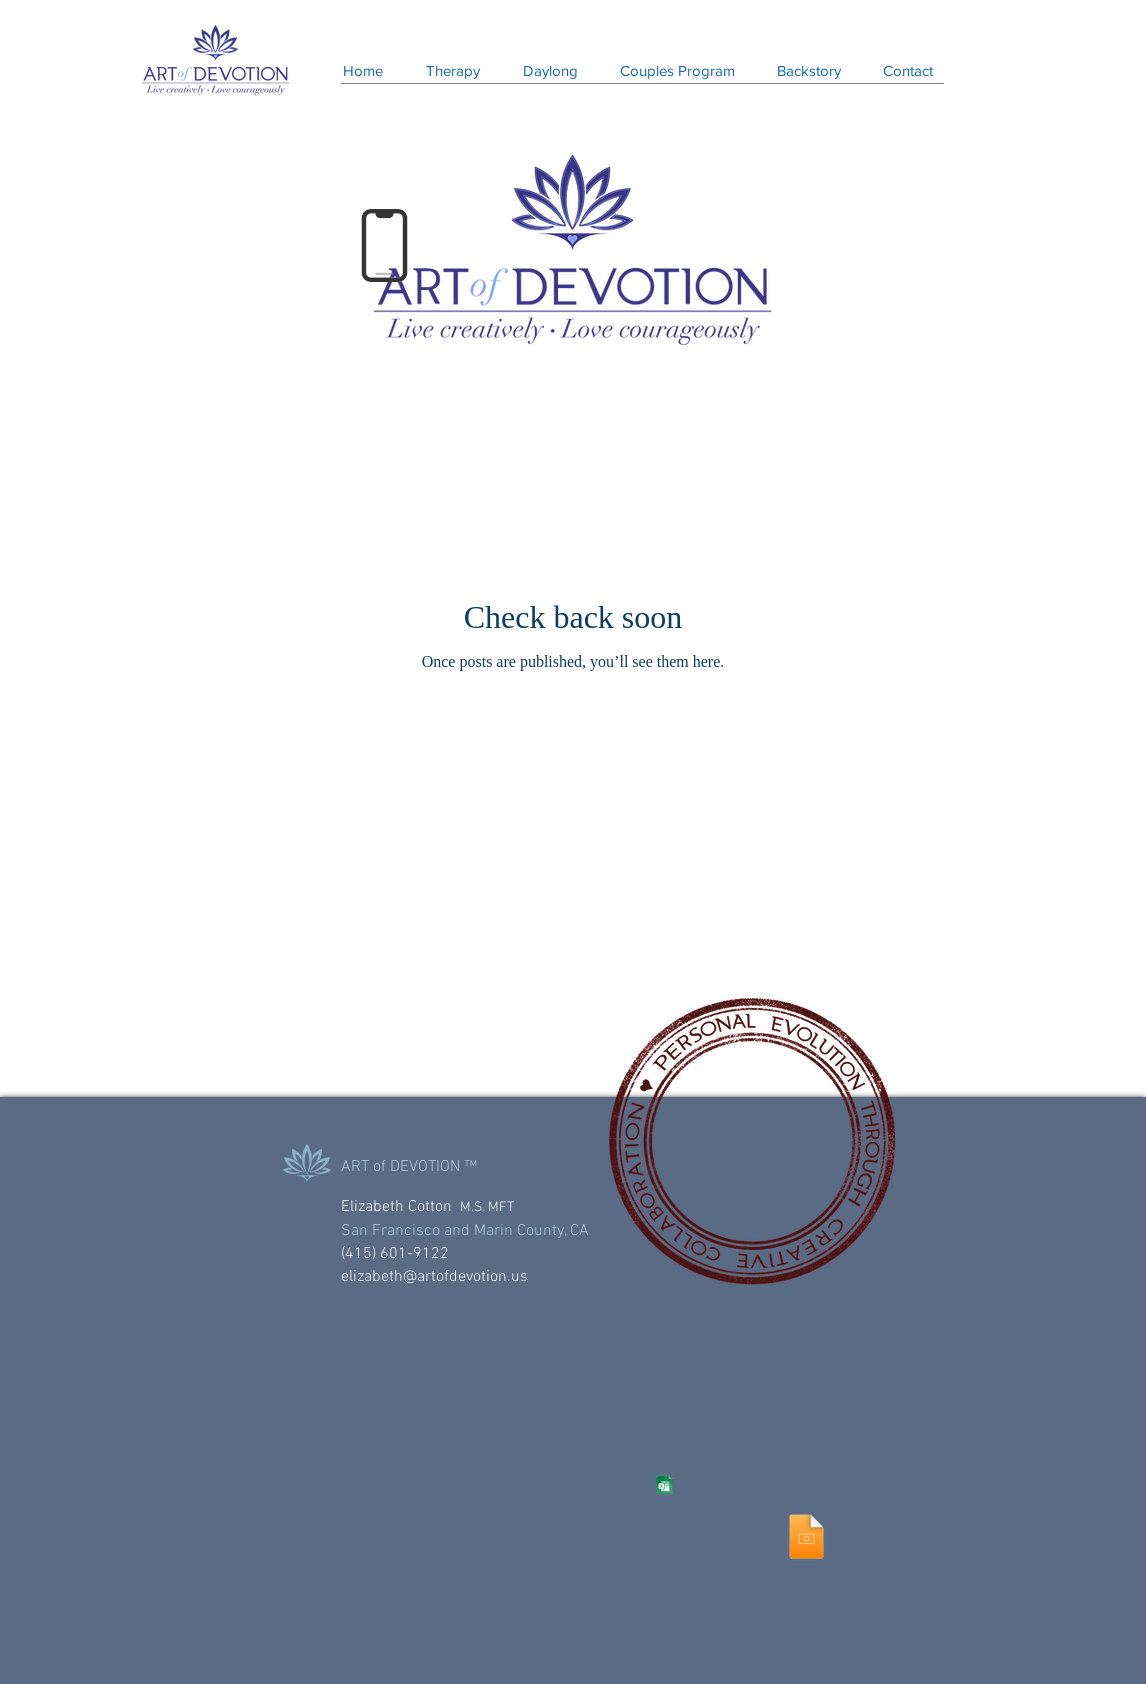  What do you see at coordinates (664, 1484) in the screenshot?
I see `indicates a microsoft excel spreadsheet file` at bounding box center [664, 1484].